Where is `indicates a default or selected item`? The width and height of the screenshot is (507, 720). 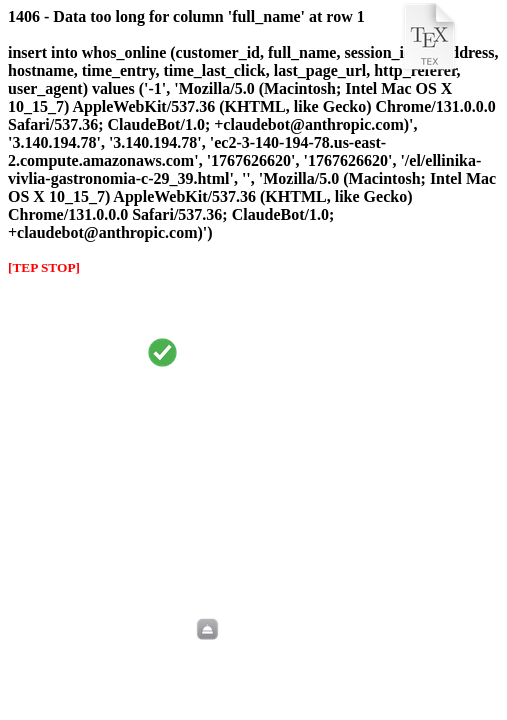 indicates a default or selected item is located at coordinates (162, 352).